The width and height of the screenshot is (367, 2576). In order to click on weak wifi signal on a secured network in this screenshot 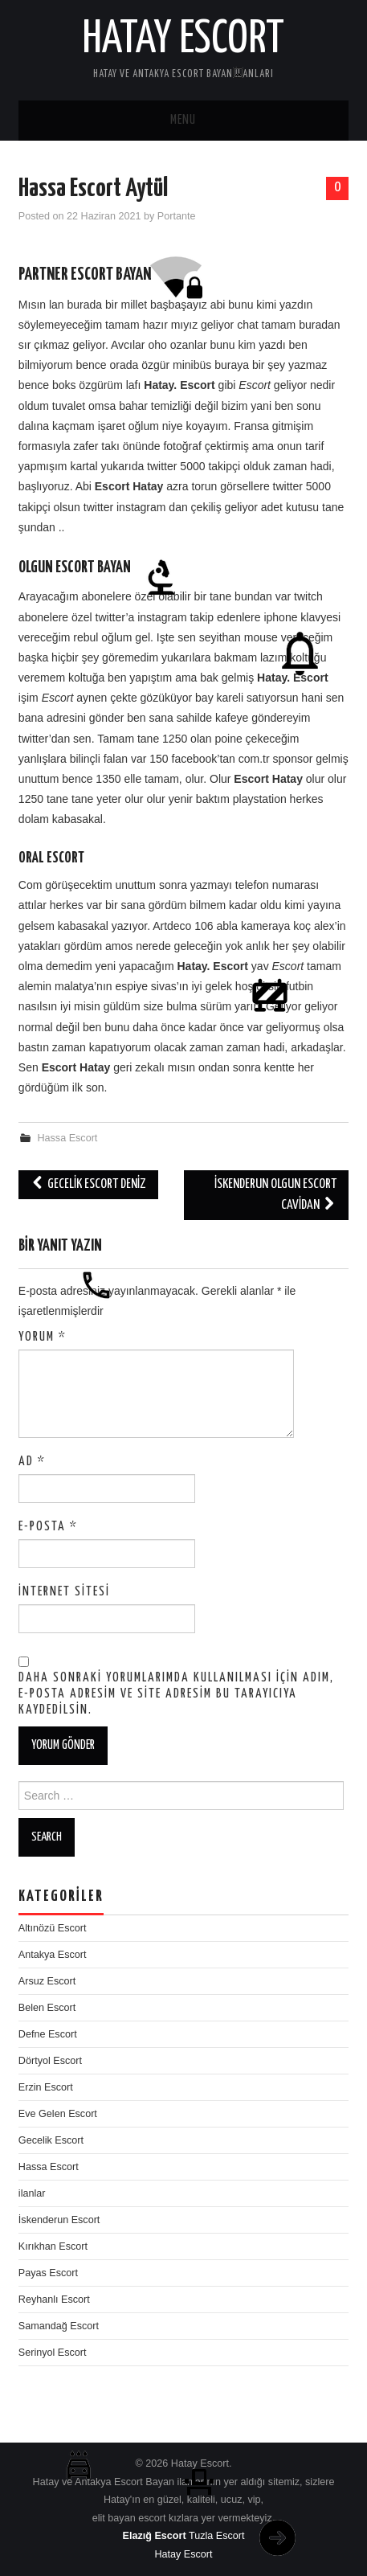, I will do `click(176, 276)`.